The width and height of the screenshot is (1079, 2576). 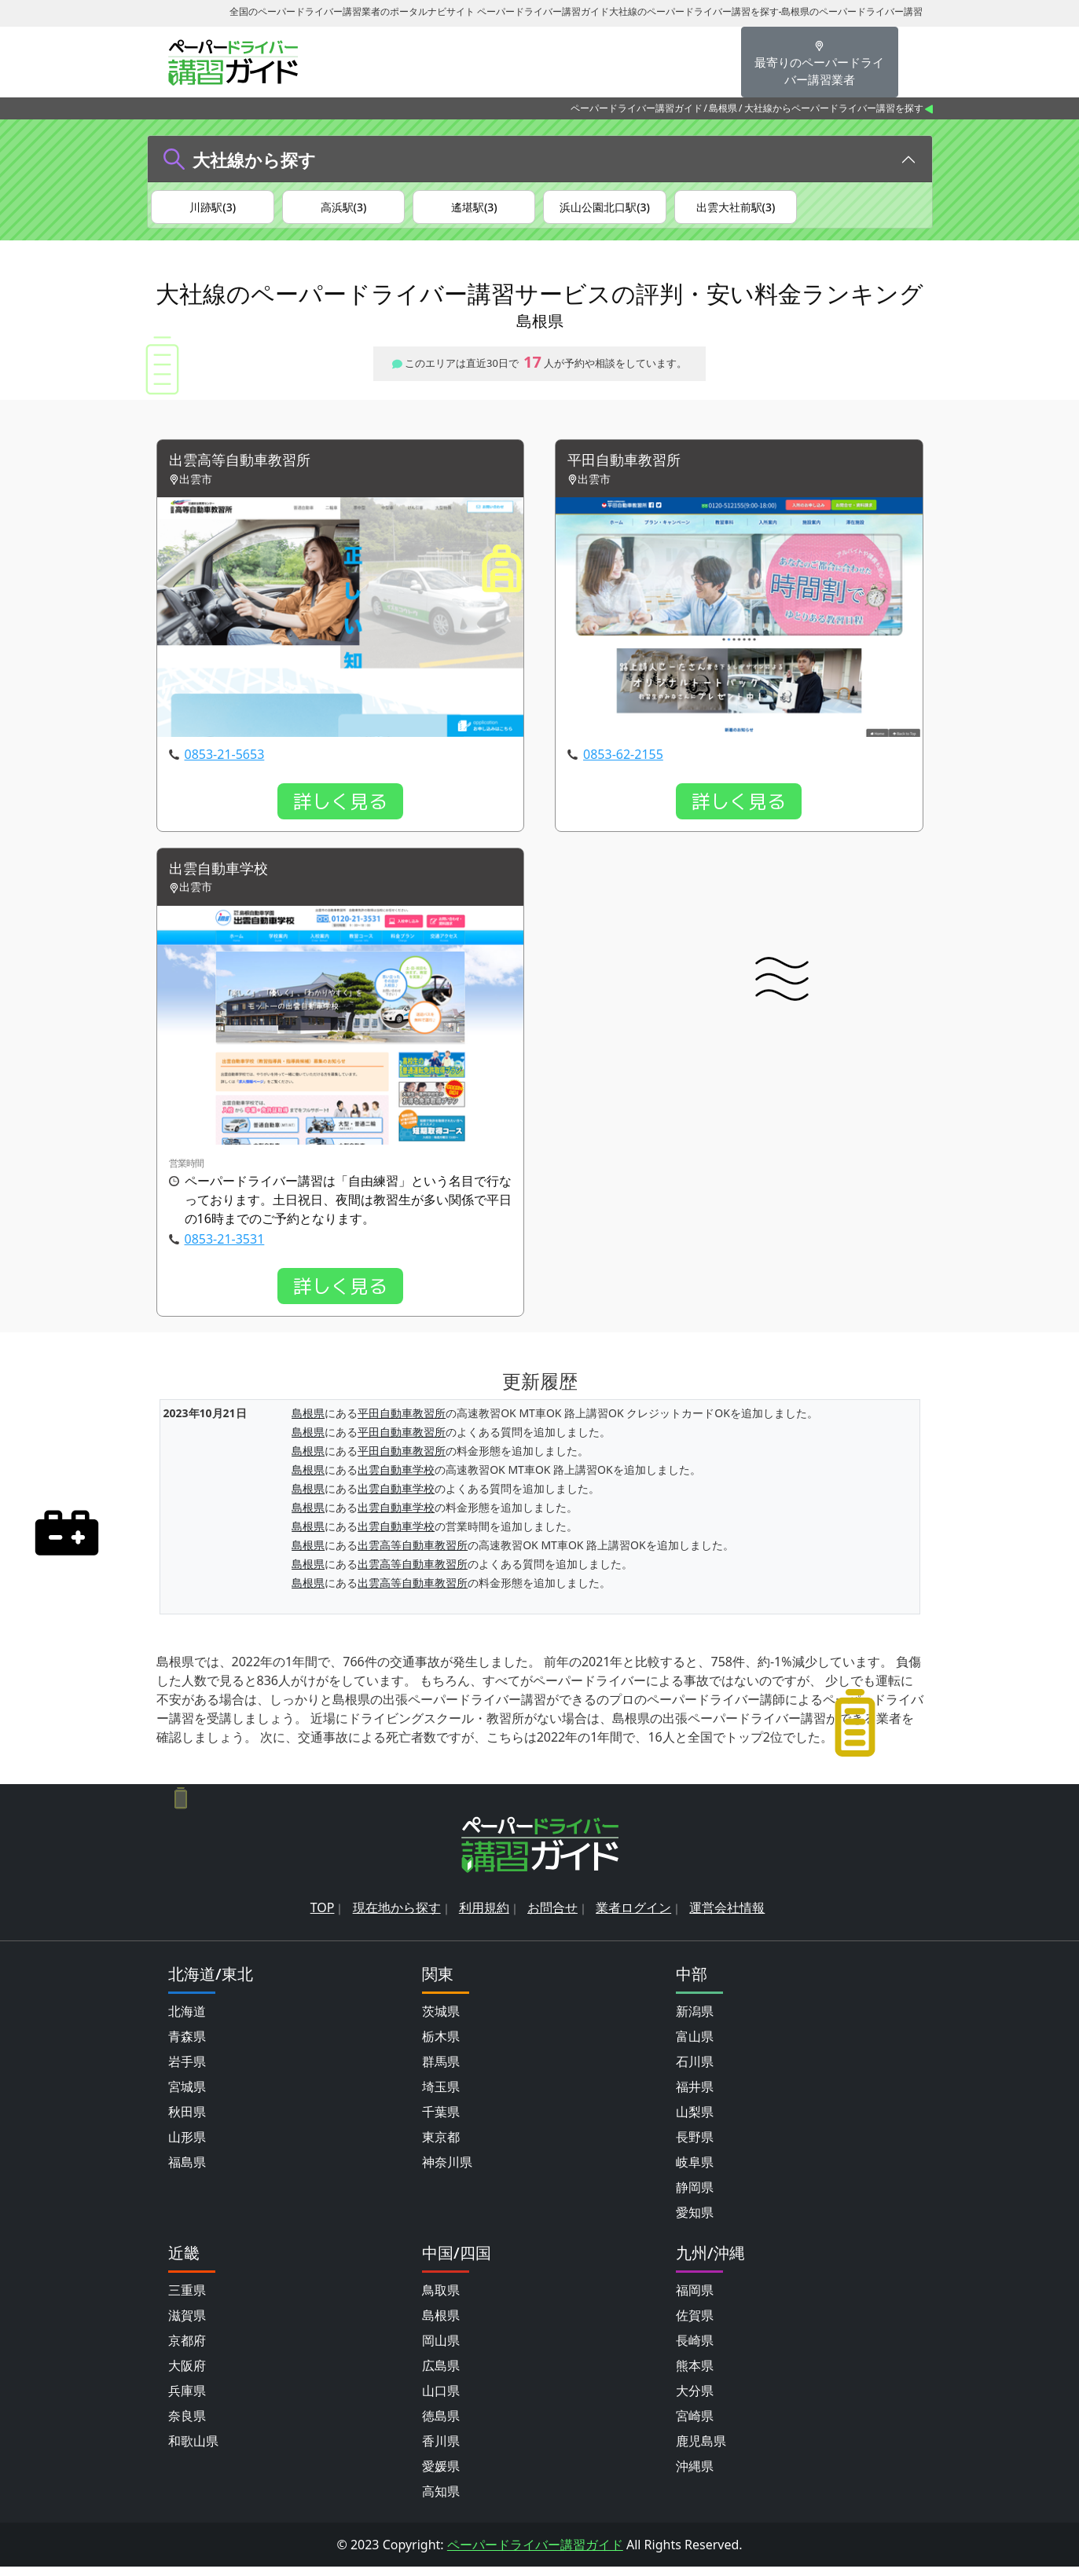 What do you see at coordinates (782, 979) in the screenshot?
I see `indicates water or aquatic features` at bounding box center [782, 979].